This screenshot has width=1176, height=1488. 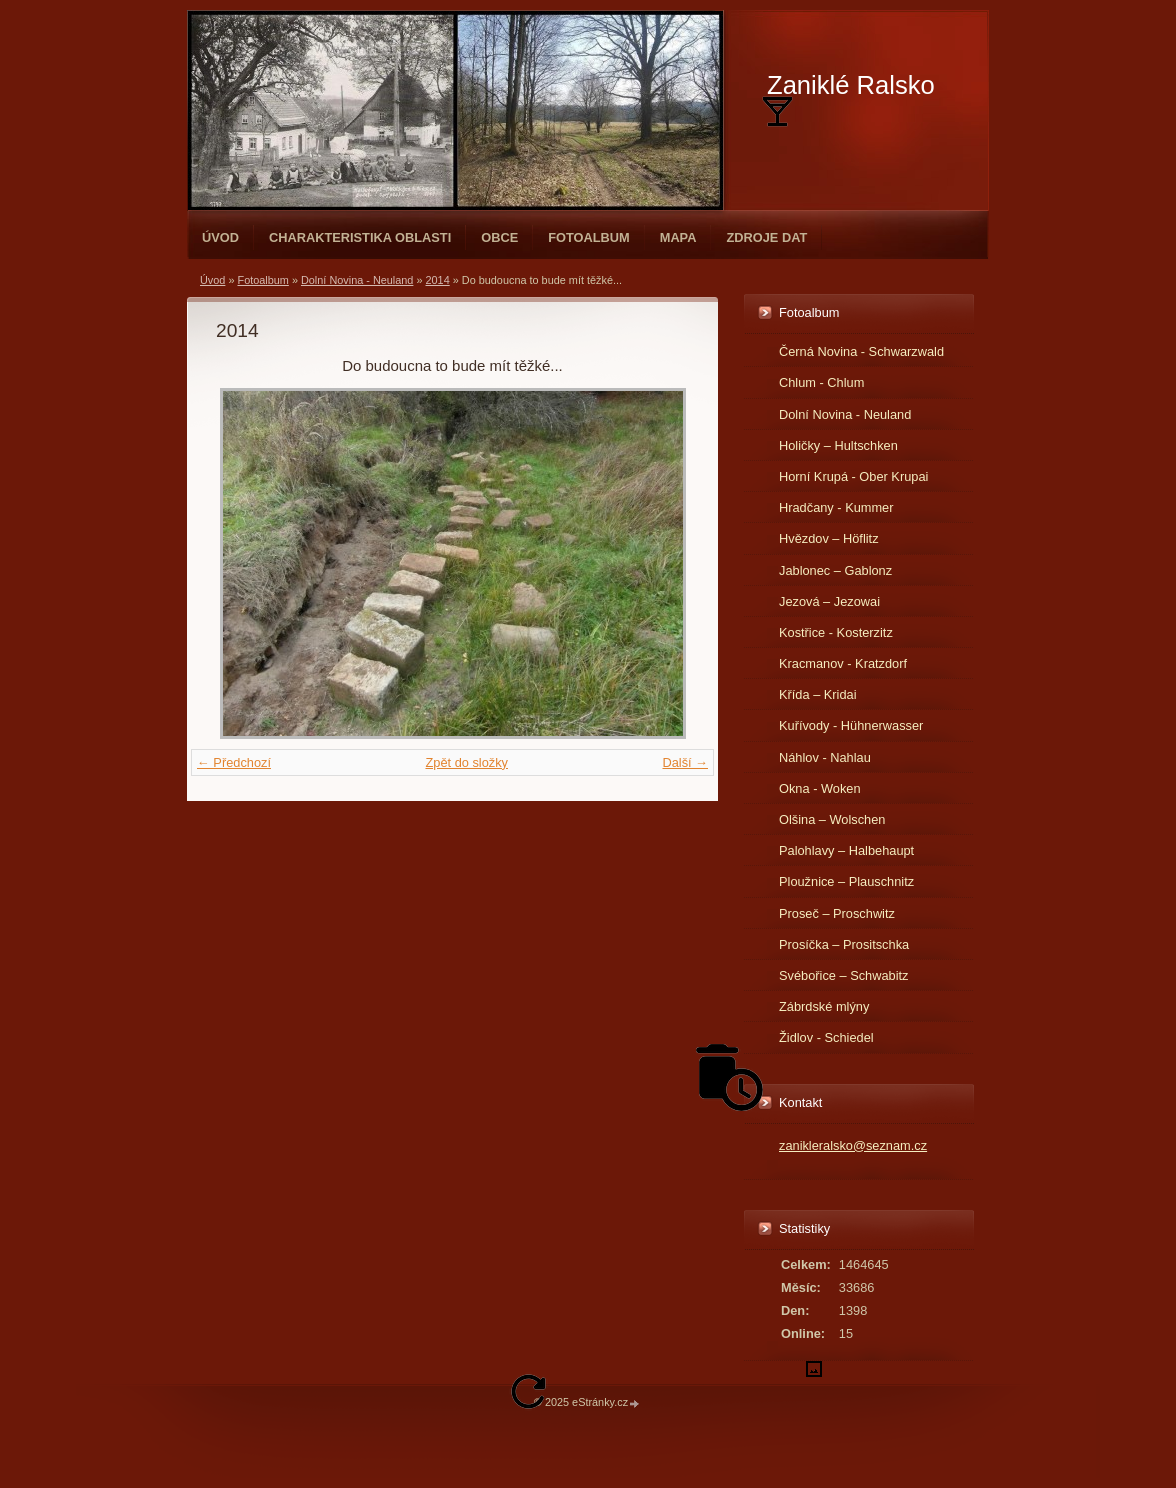 I want to click on view original image without cropping, so click(x=814, y=1369).